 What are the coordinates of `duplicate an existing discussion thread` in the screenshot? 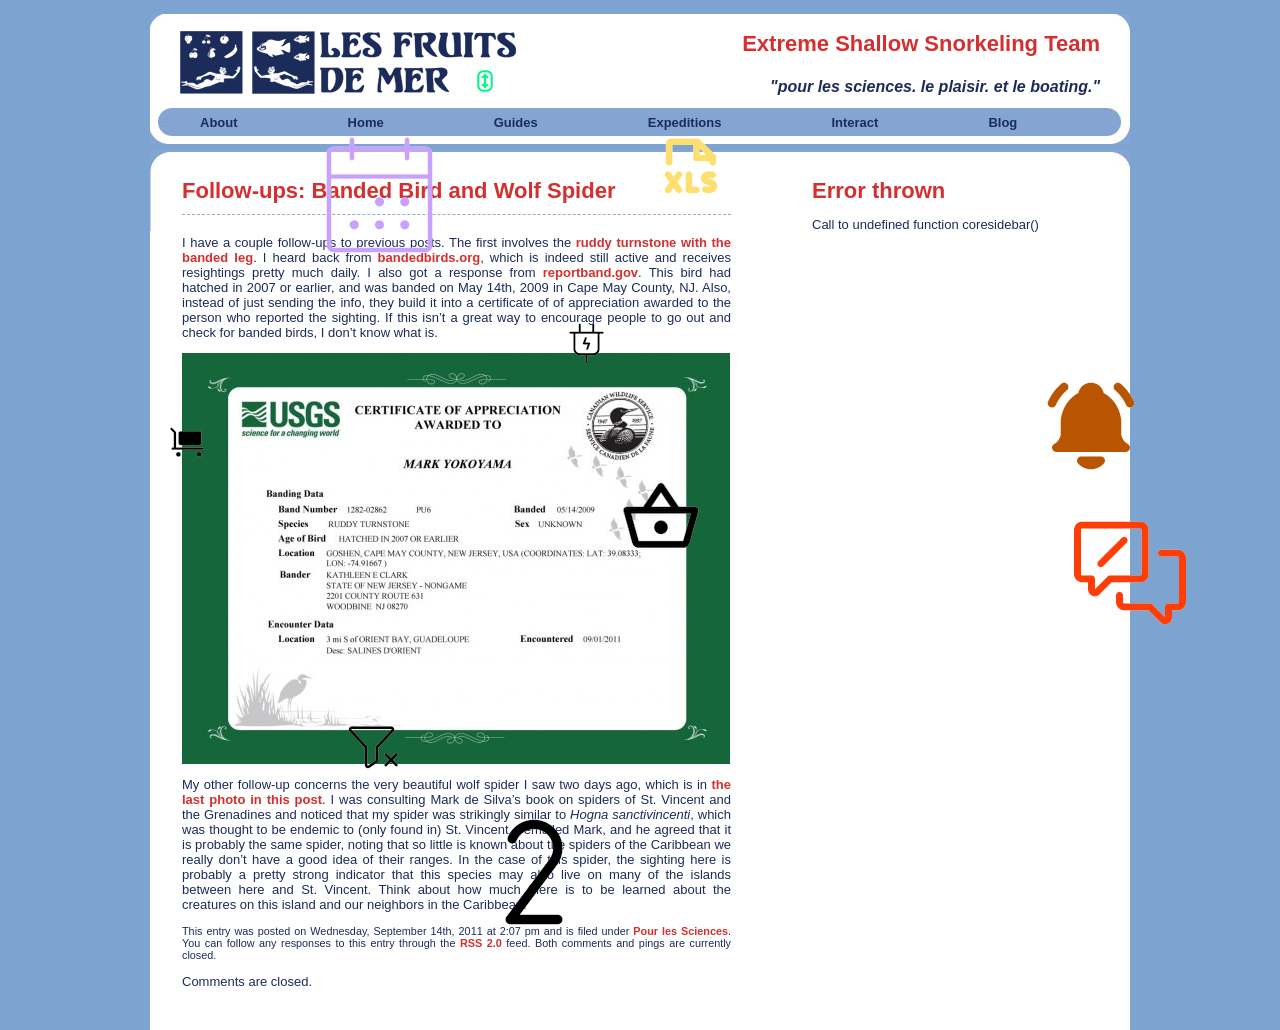 It's located at (1130, 573).